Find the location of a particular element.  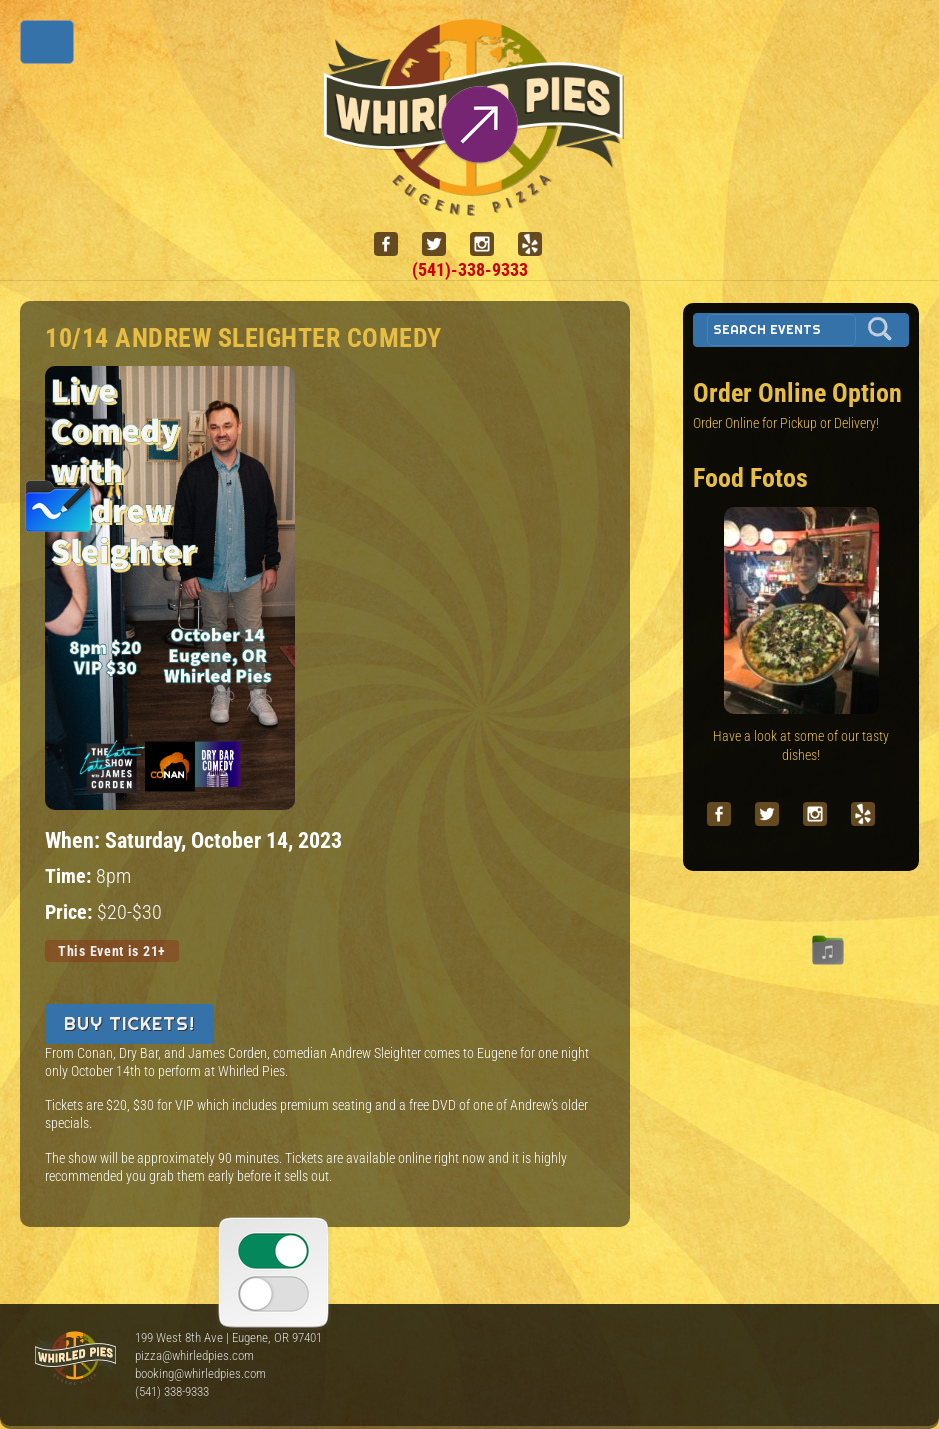

open microsoft whiteboard files folder is located at coordinates (58, 508).